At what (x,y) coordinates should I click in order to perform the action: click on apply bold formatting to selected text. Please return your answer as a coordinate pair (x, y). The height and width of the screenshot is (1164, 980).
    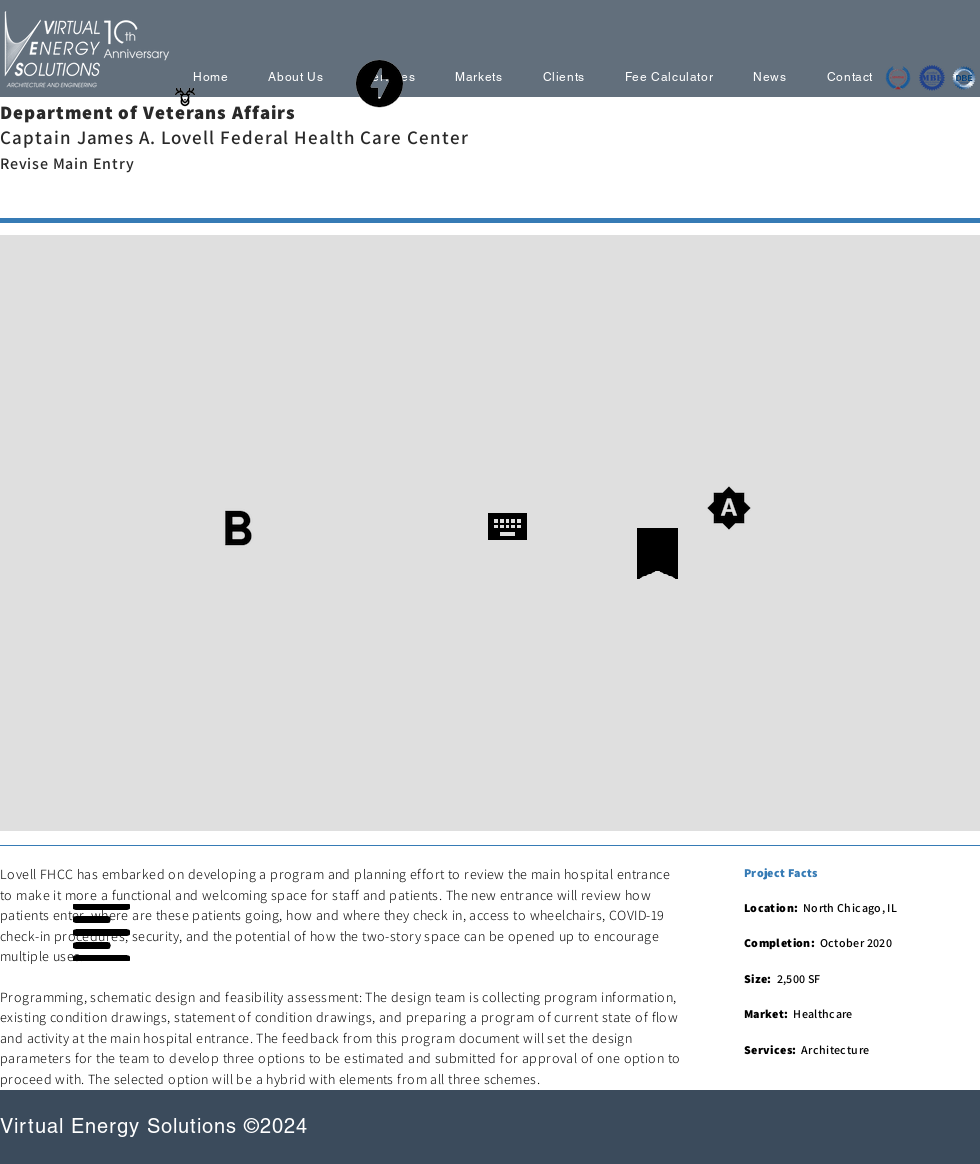
    Looking at the image, I should click on (237, 530).